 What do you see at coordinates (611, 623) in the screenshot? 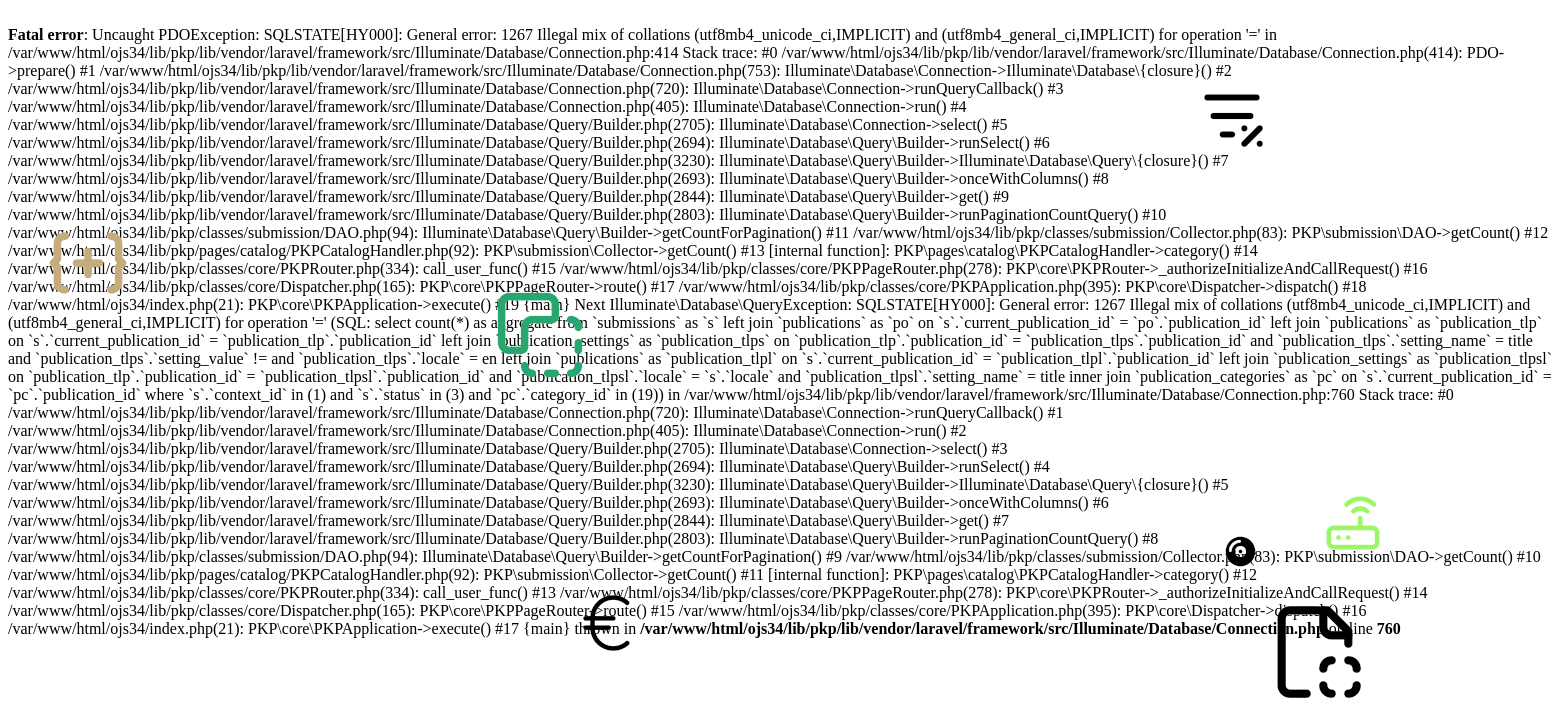
I see `view prices in euros` at bounding box center [611, 623].